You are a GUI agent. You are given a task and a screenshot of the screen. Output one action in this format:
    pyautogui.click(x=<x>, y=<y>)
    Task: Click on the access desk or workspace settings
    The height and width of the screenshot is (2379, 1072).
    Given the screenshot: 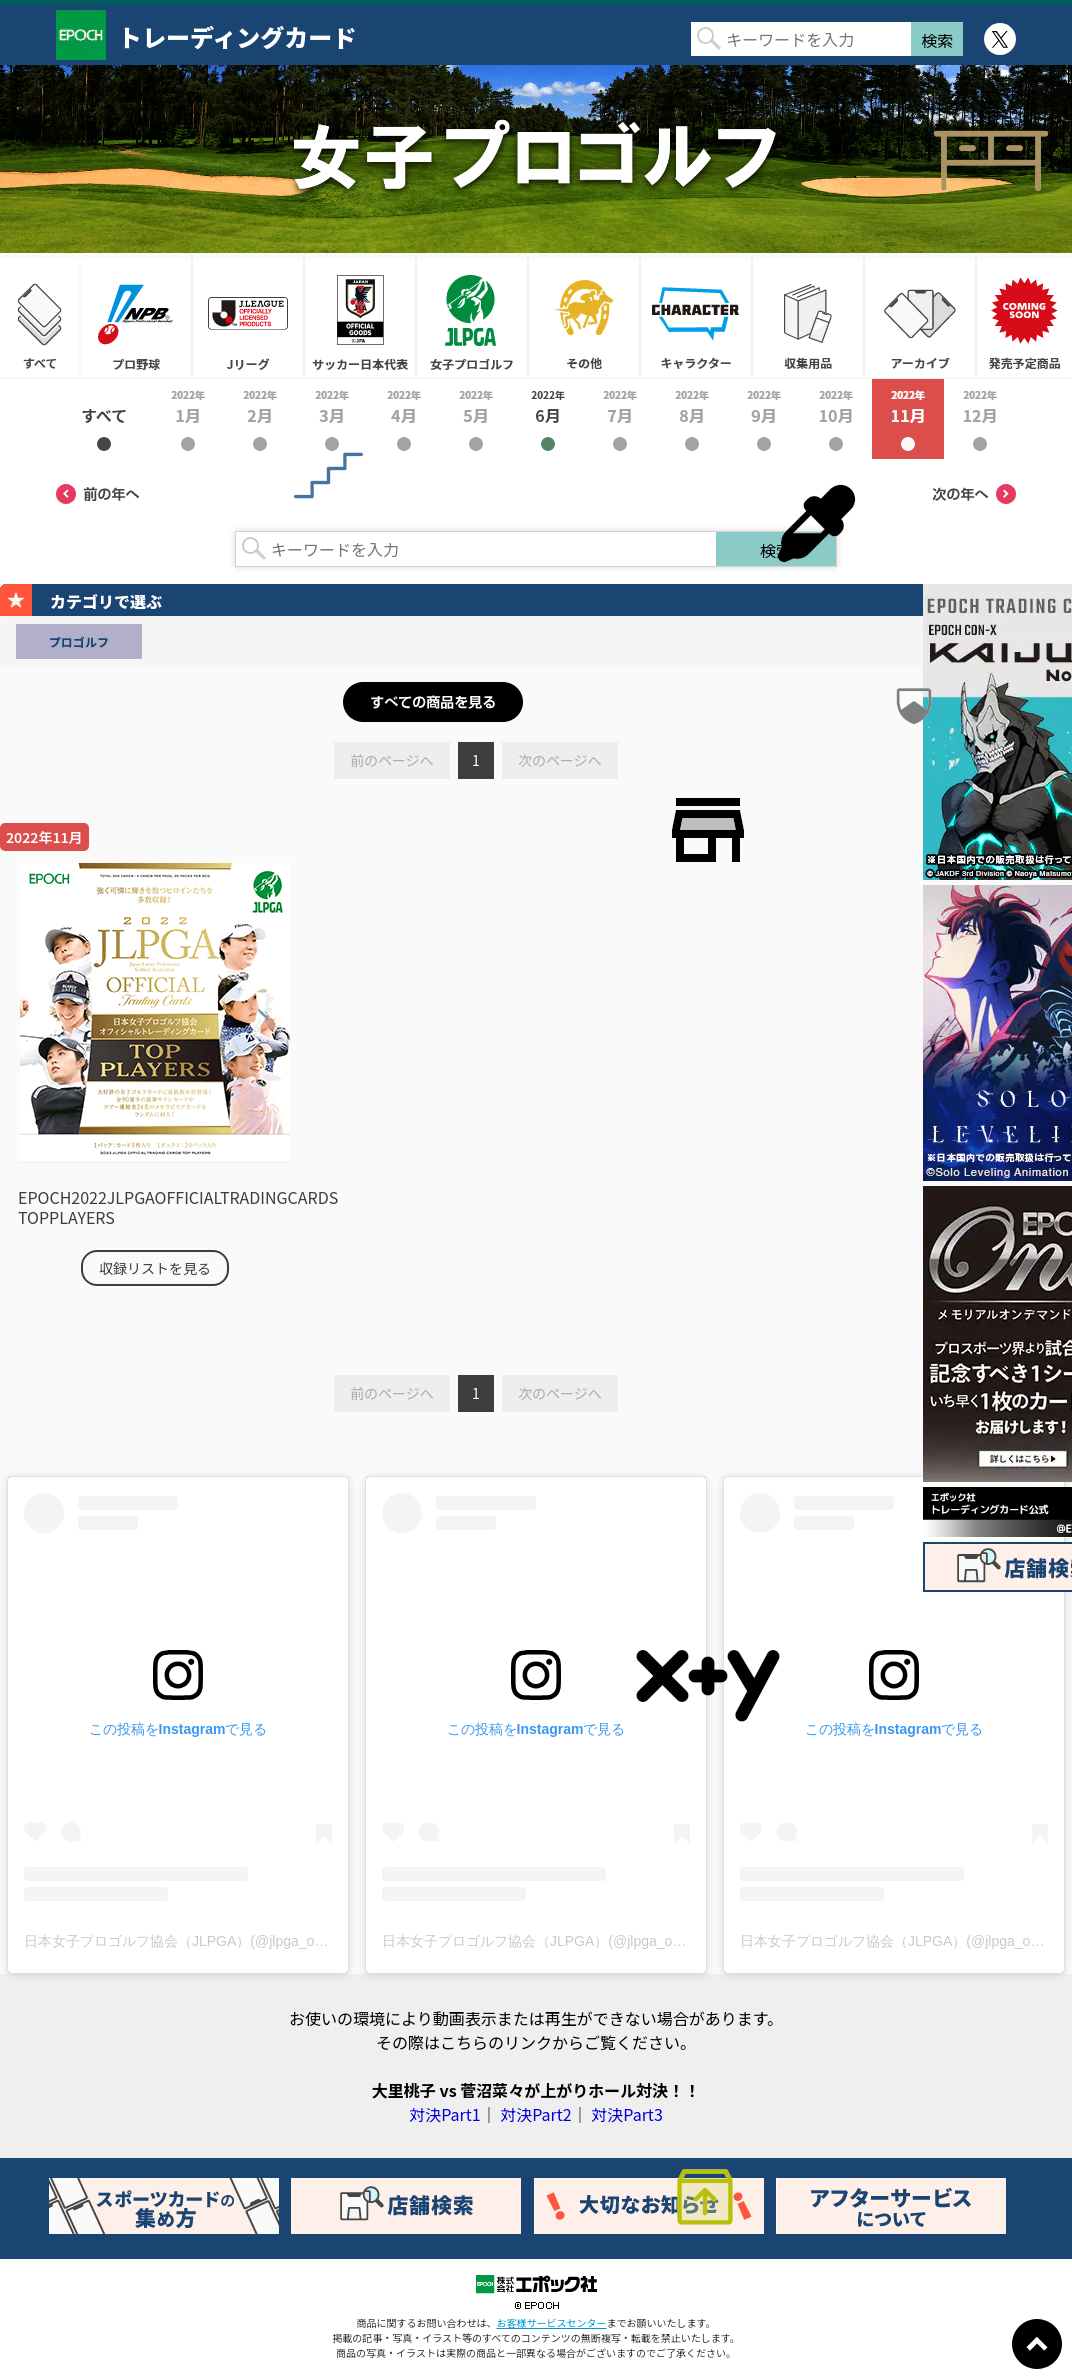 What is the action you would take?
    pyautogui.click(x=991, y=159)
    